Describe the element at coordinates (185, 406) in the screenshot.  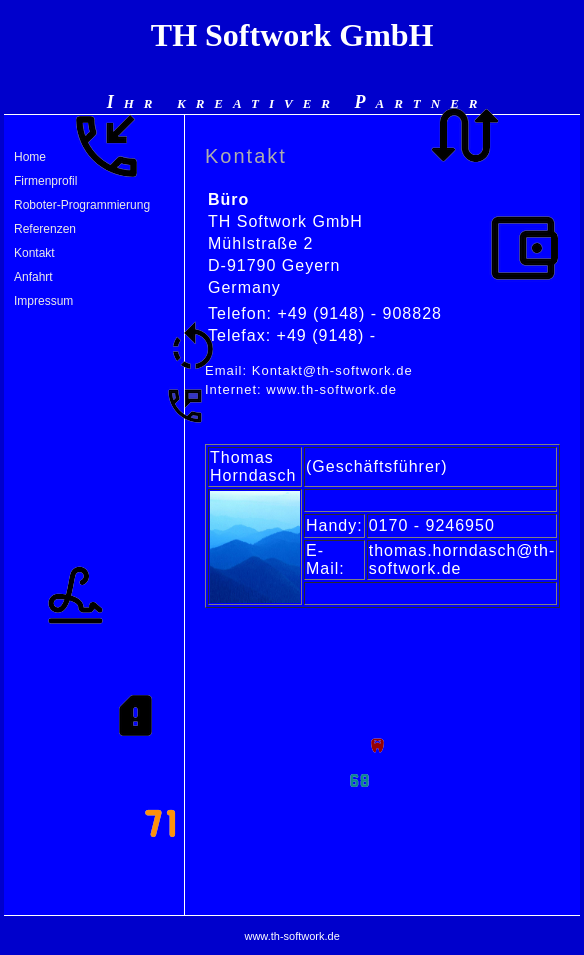
I see `access voicemail or phone messages` at that location.